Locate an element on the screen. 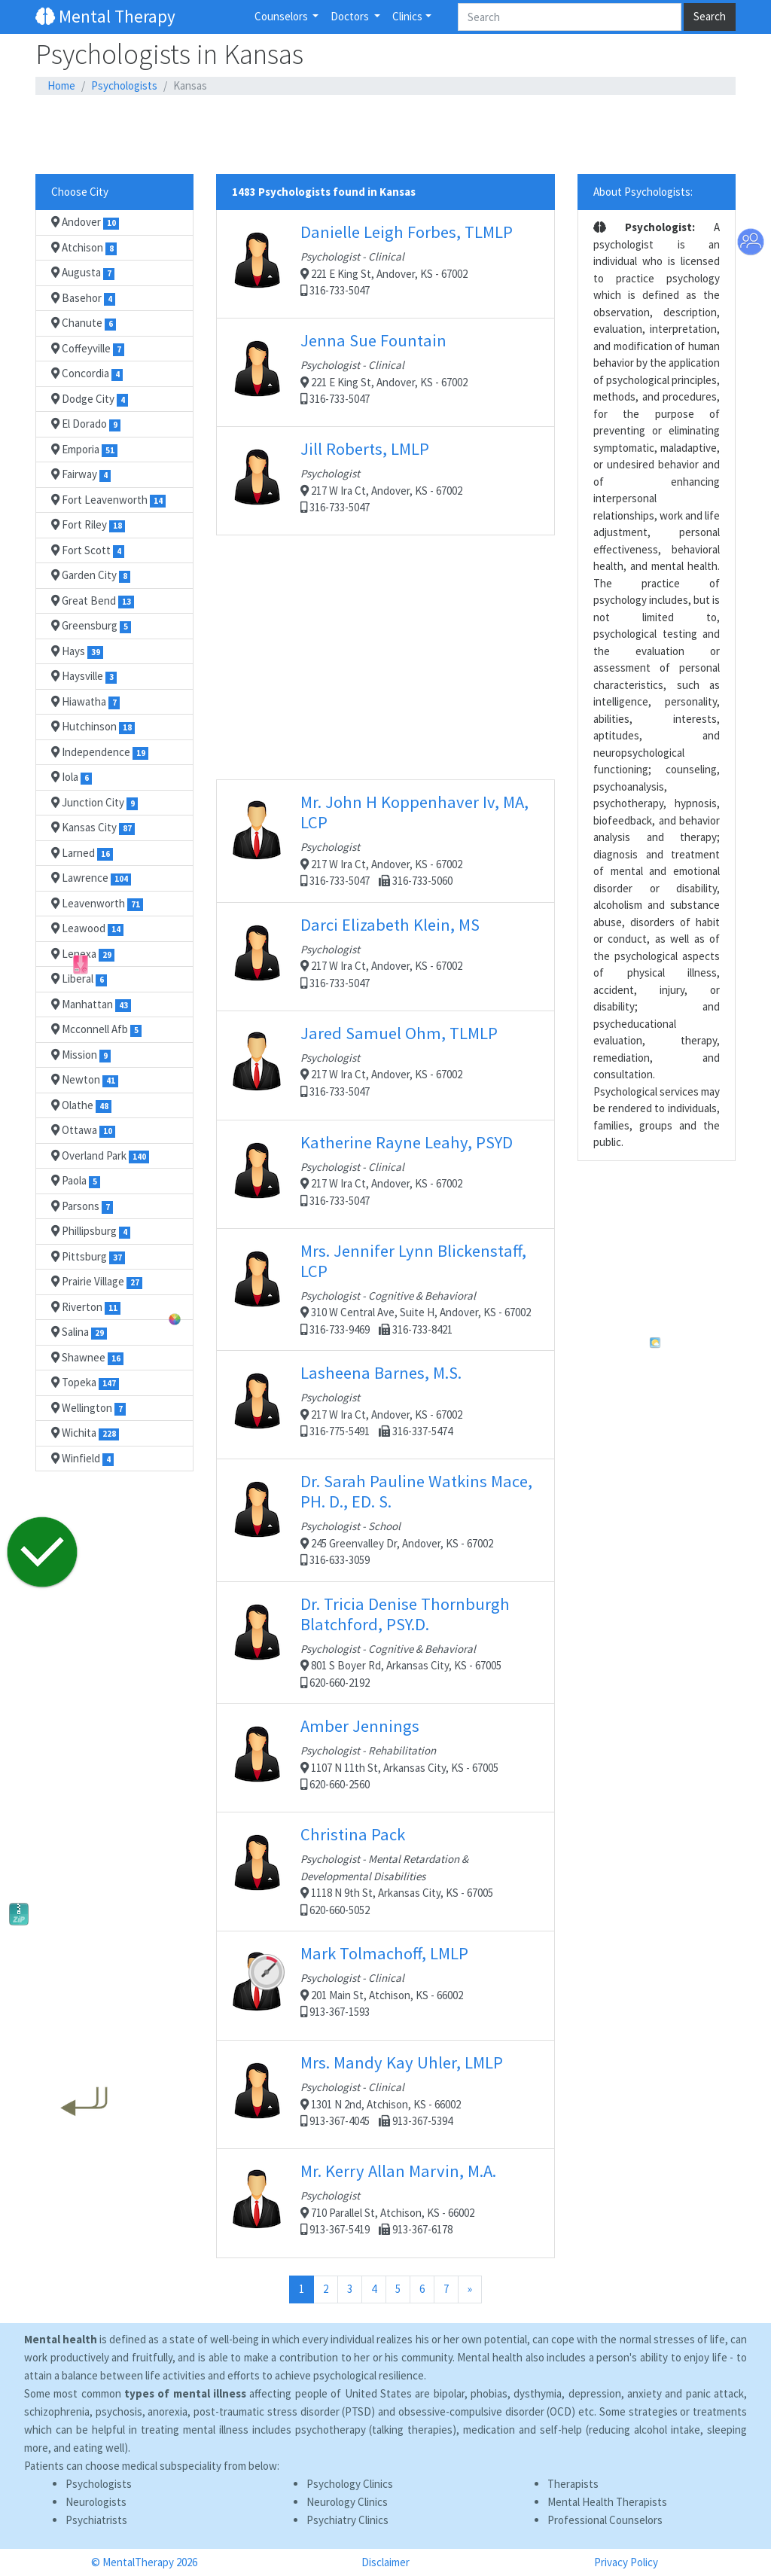 This screenshot has height=2576, width=771. a compressed zip file is located at coordinates (19, 1914).